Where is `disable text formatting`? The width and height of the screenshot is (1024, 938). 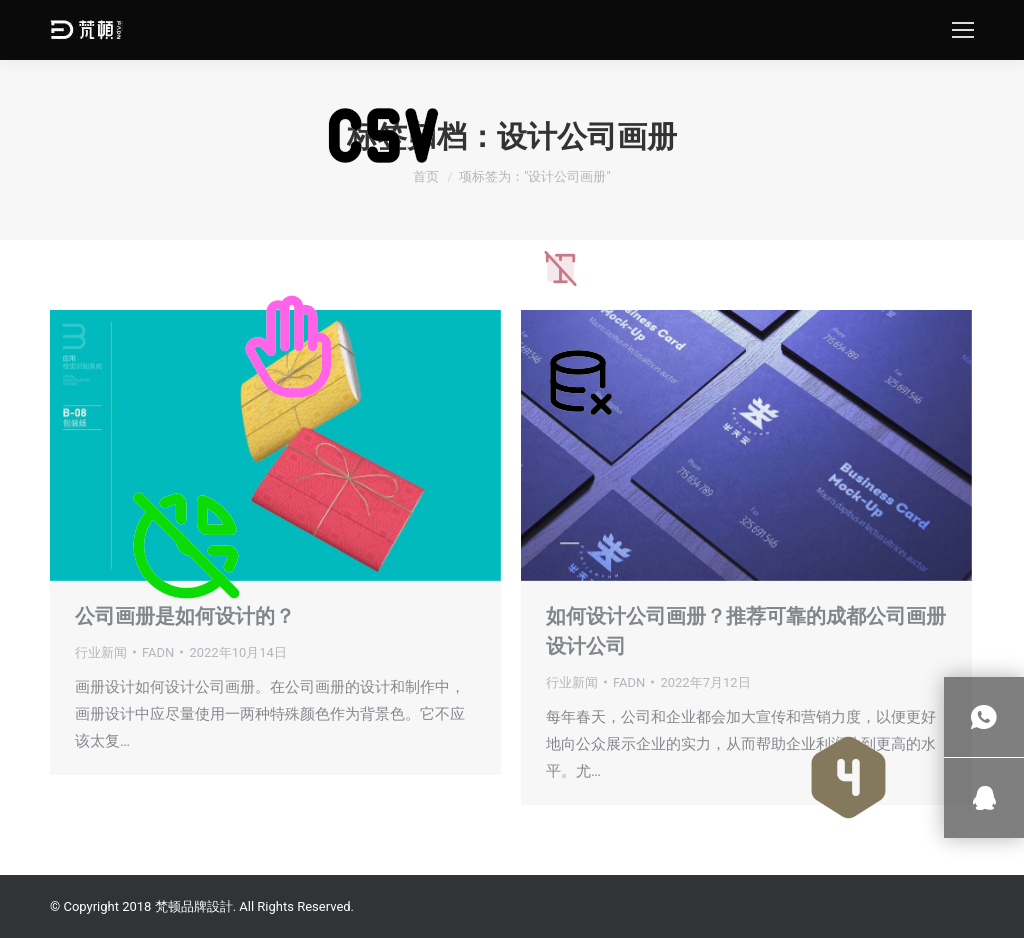 disable text formatting is located at coordinates (560, 268).